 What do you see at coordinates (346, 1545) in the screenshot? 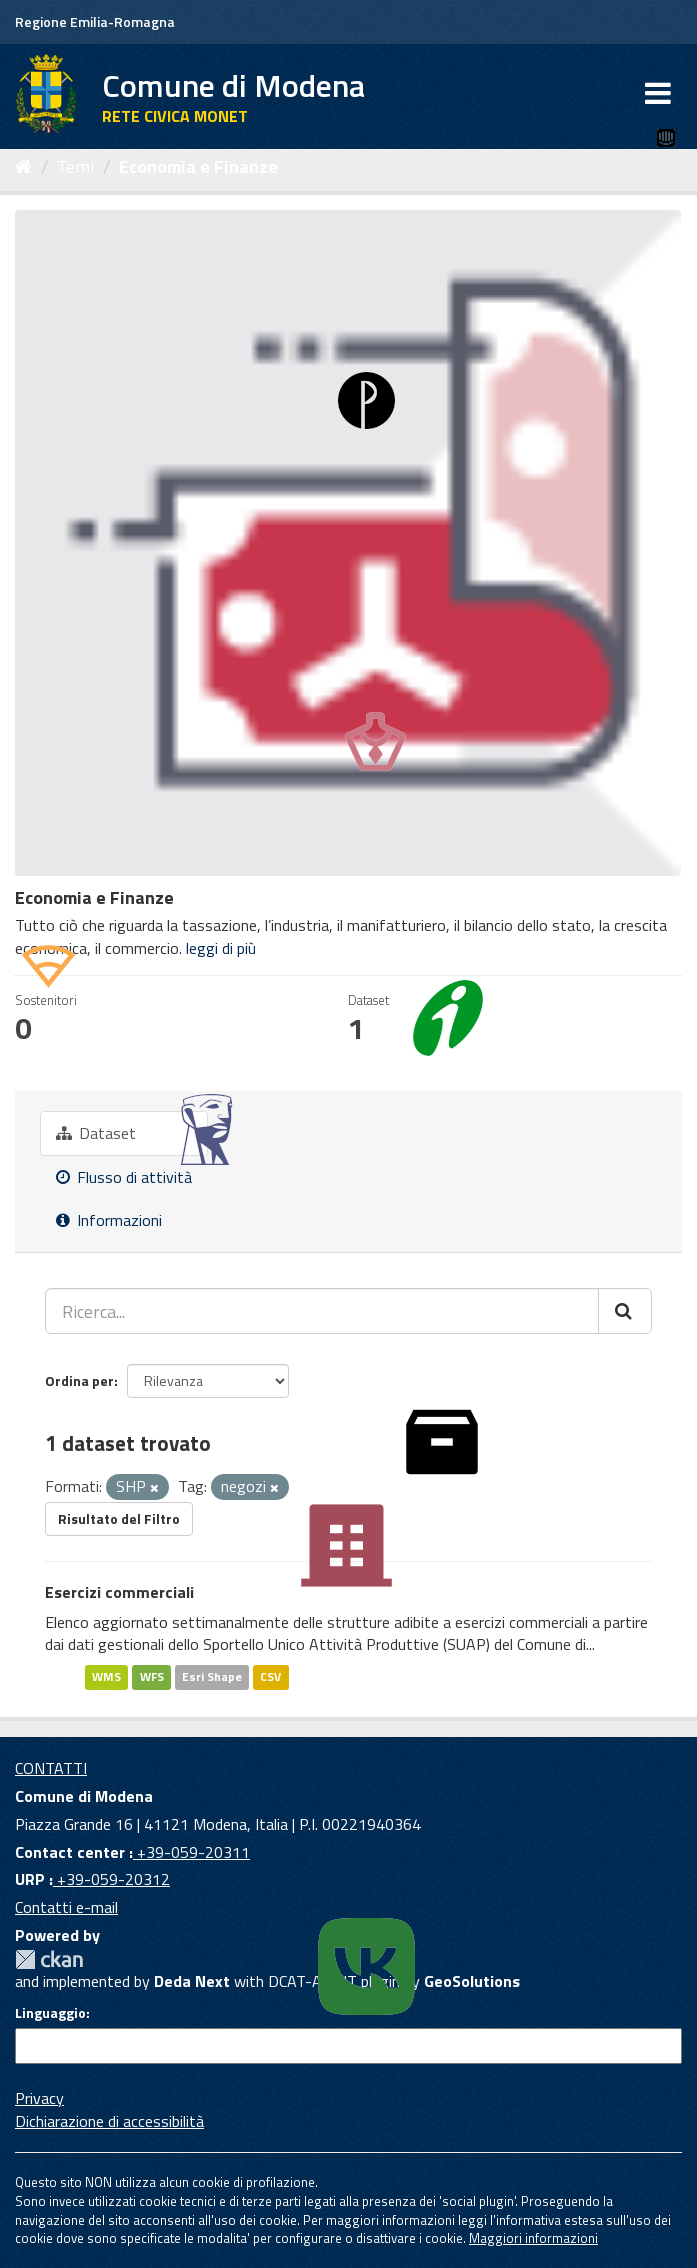
I see `view building or property details` at bounding box center [346, 1545].